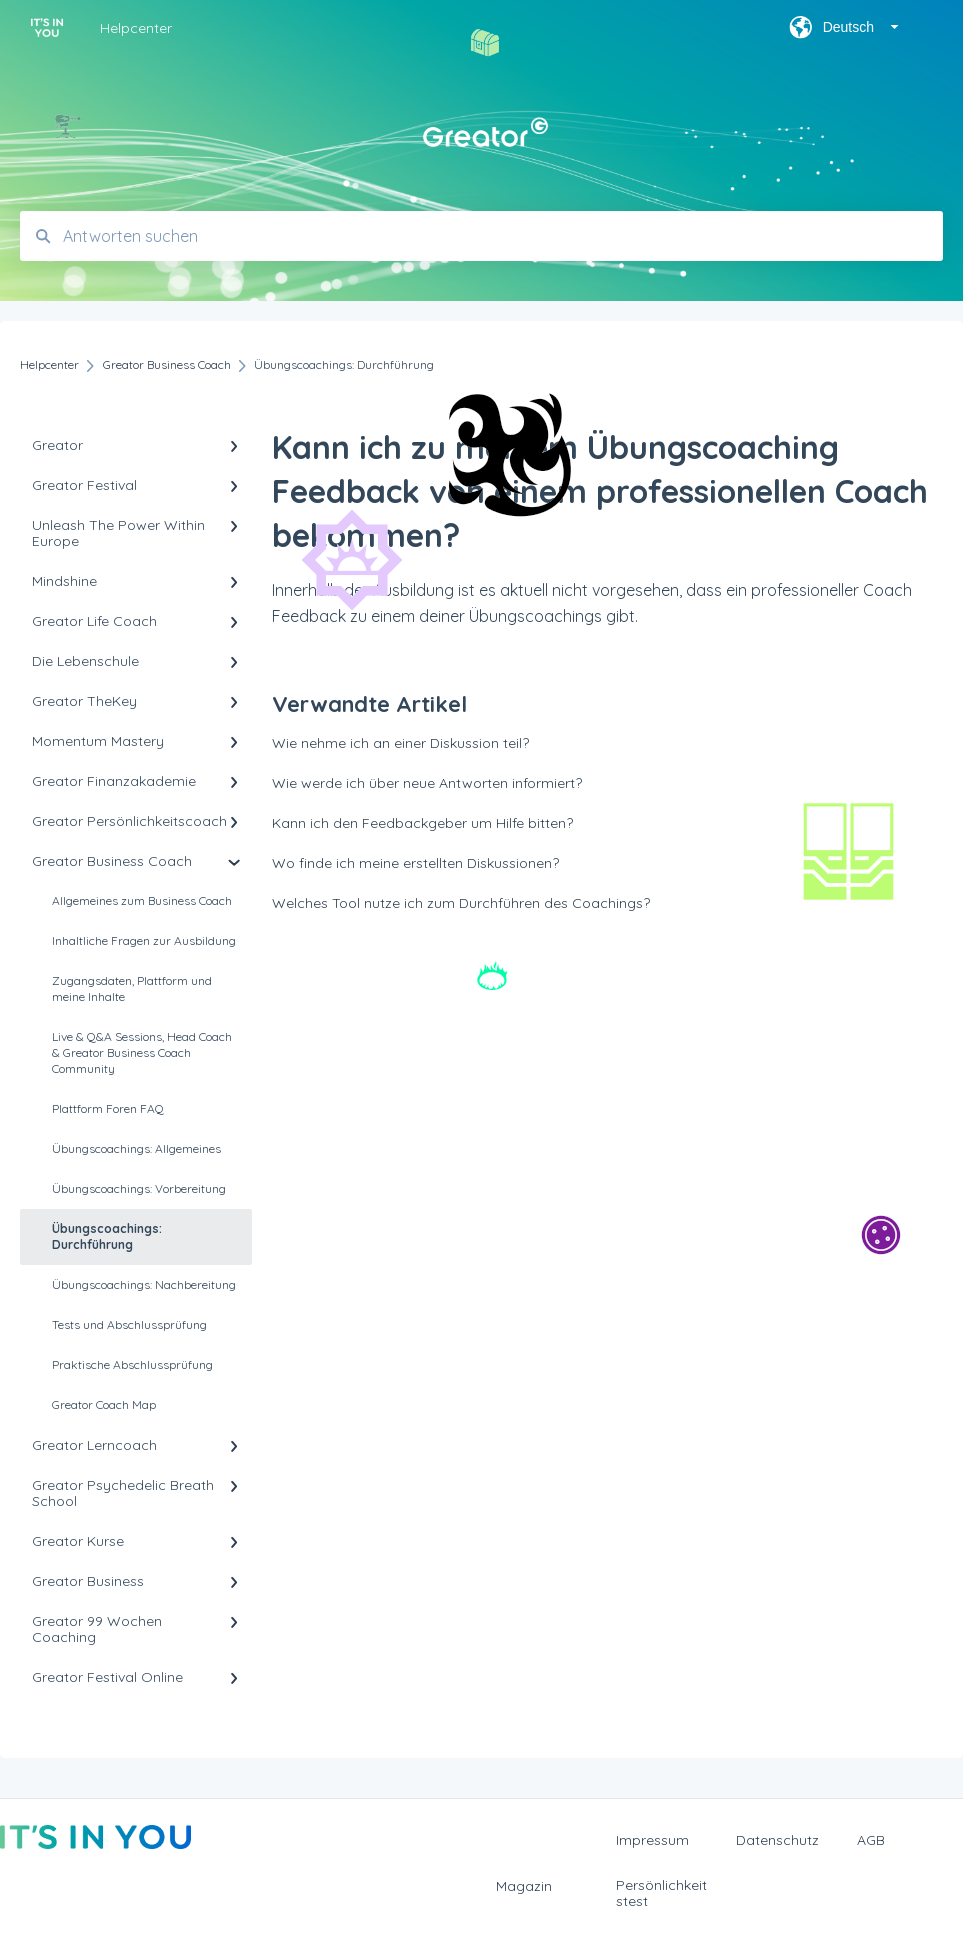 The image size is (963, 1945). What do you see at coordinates (848, 851) in the screenshot?
I see `access public transit or bus schedule` at bounding box center [848, 851].